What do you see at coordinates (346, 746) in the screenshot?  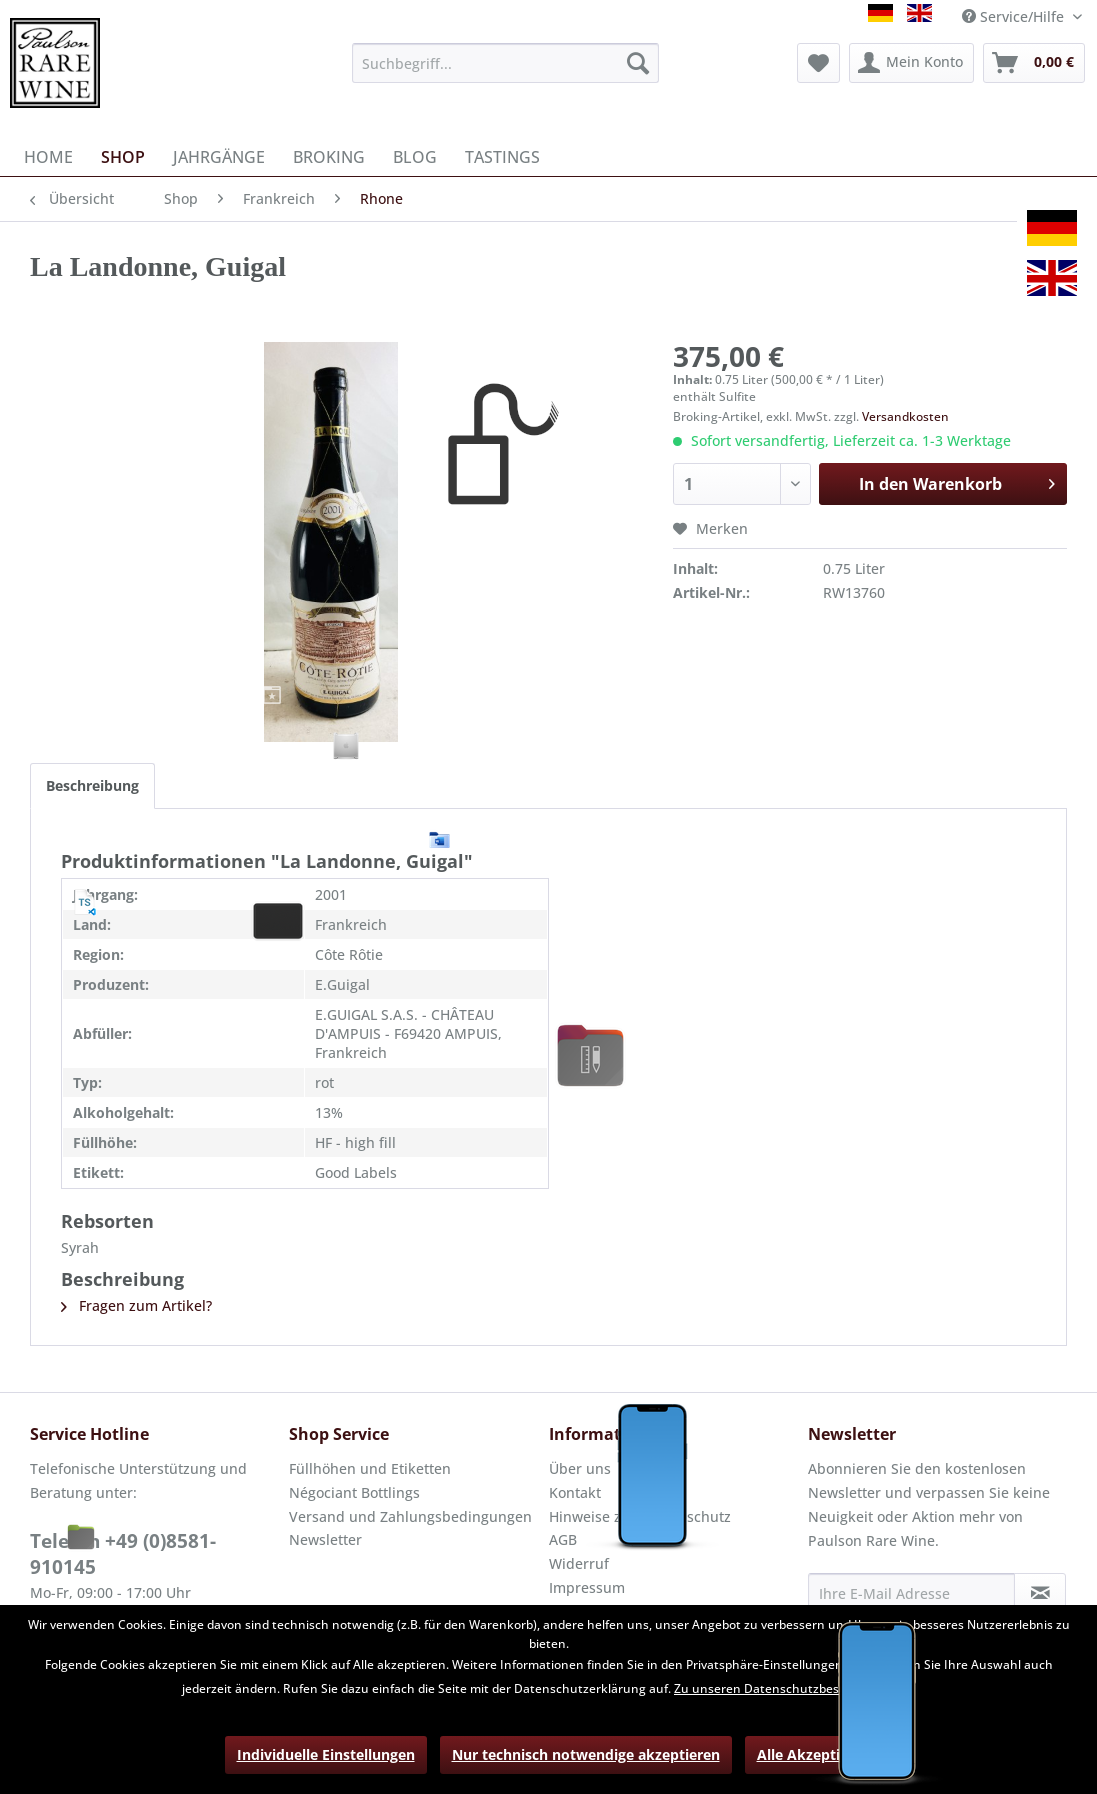 I see `indicates mac pro desktop computer in system settings` at bounding box center [346, 746].